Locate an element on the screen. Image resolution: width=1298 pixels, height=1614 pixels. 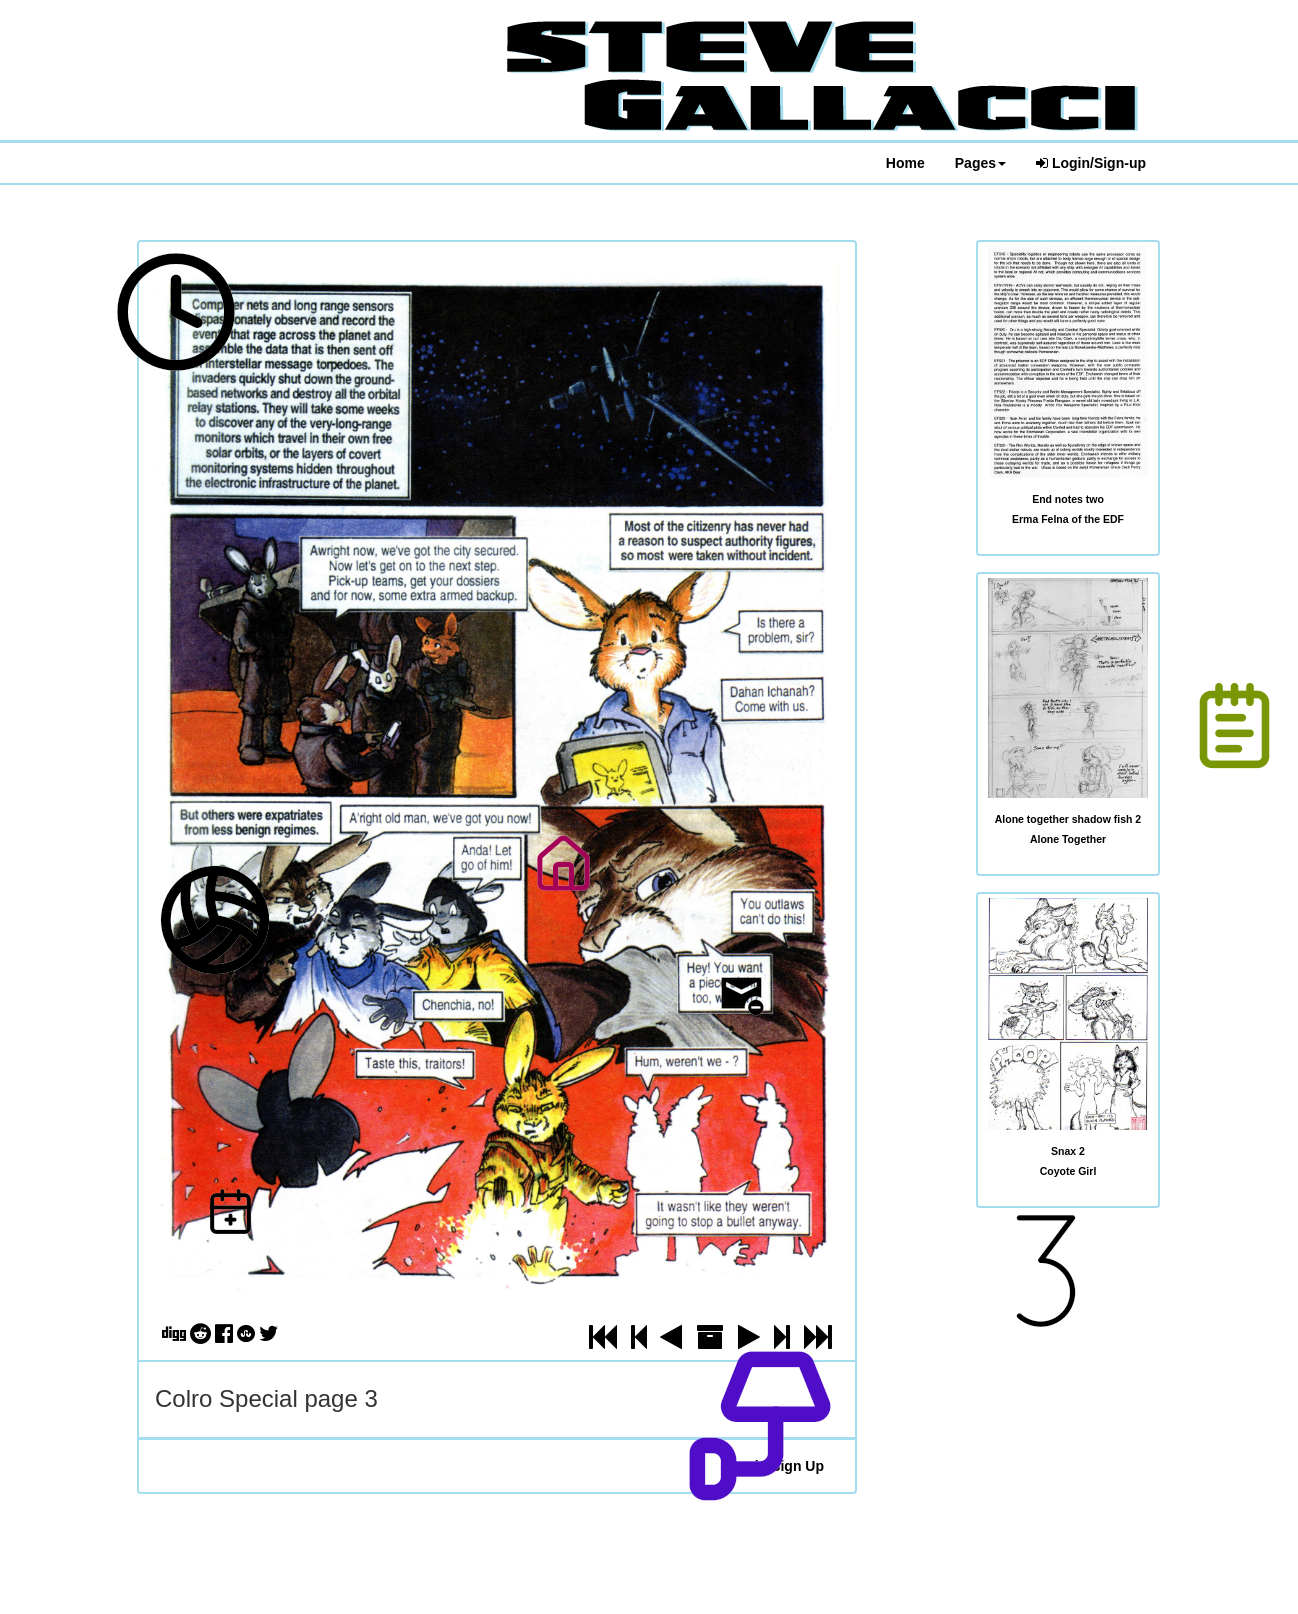
view time or clock settings is located at coordinates (176, 312).